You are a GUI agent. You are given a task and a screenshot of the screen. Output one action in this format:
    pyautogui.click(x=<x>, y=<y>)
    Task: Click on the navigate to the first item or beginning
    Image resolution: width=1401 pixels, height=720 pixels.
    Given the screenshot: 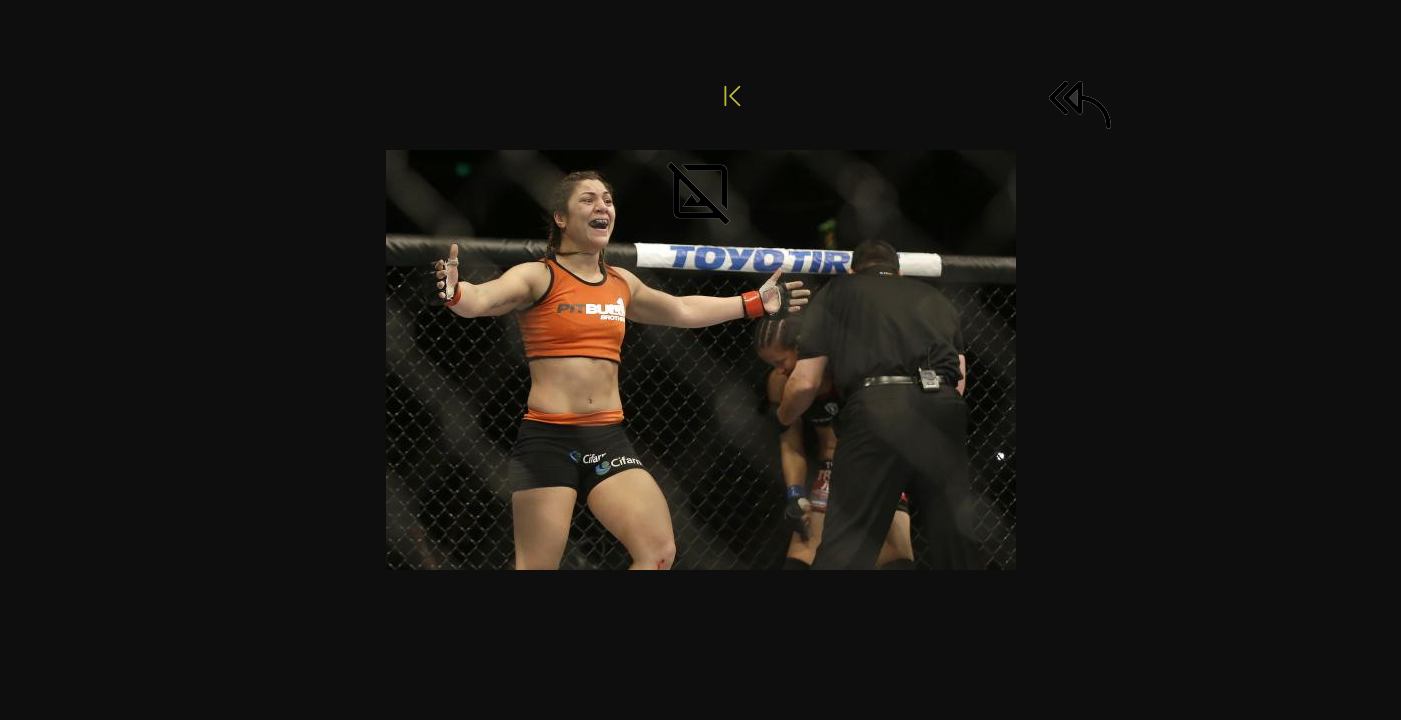 What is the action you would take?
    pyautogui.click(x=732, y=96)
    